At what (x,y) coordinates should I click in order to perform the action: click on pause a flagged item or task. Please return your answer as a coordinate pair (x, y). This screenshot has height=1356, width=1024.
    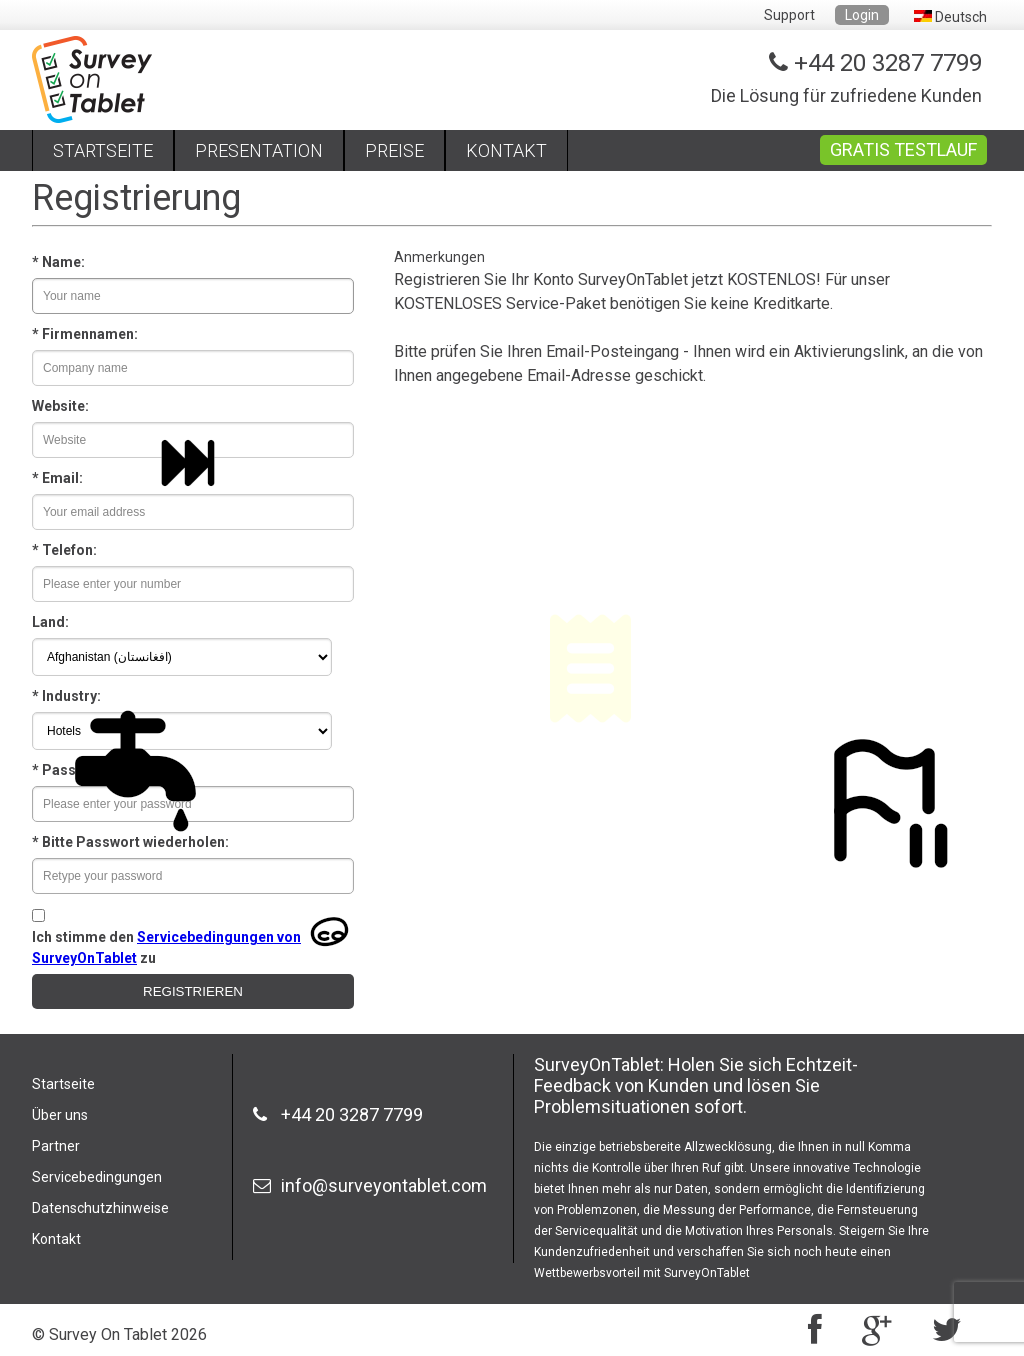
    Looking at the image, I should click on (884, 798).